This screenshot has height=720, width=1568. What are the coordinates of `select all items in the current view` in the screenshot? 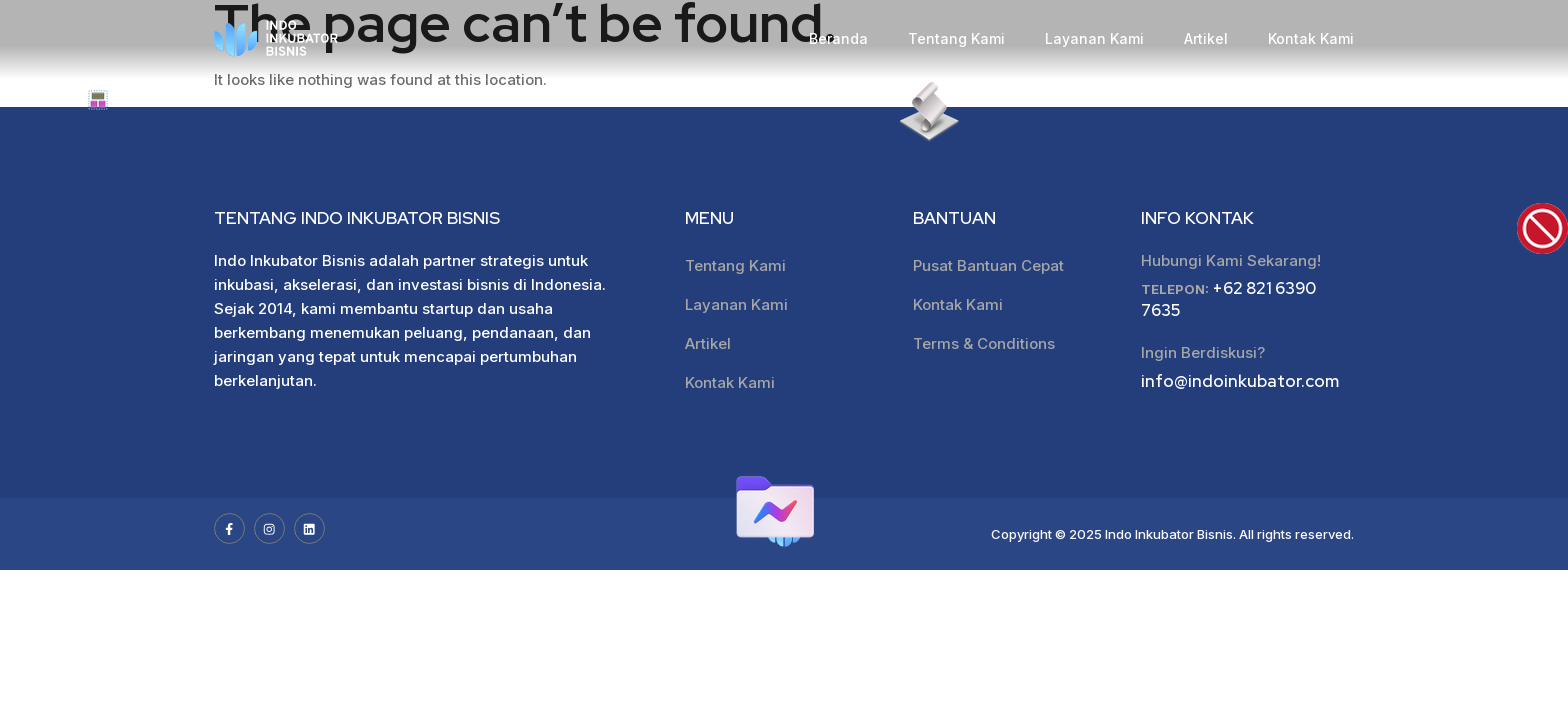 It's located at (98, 100).